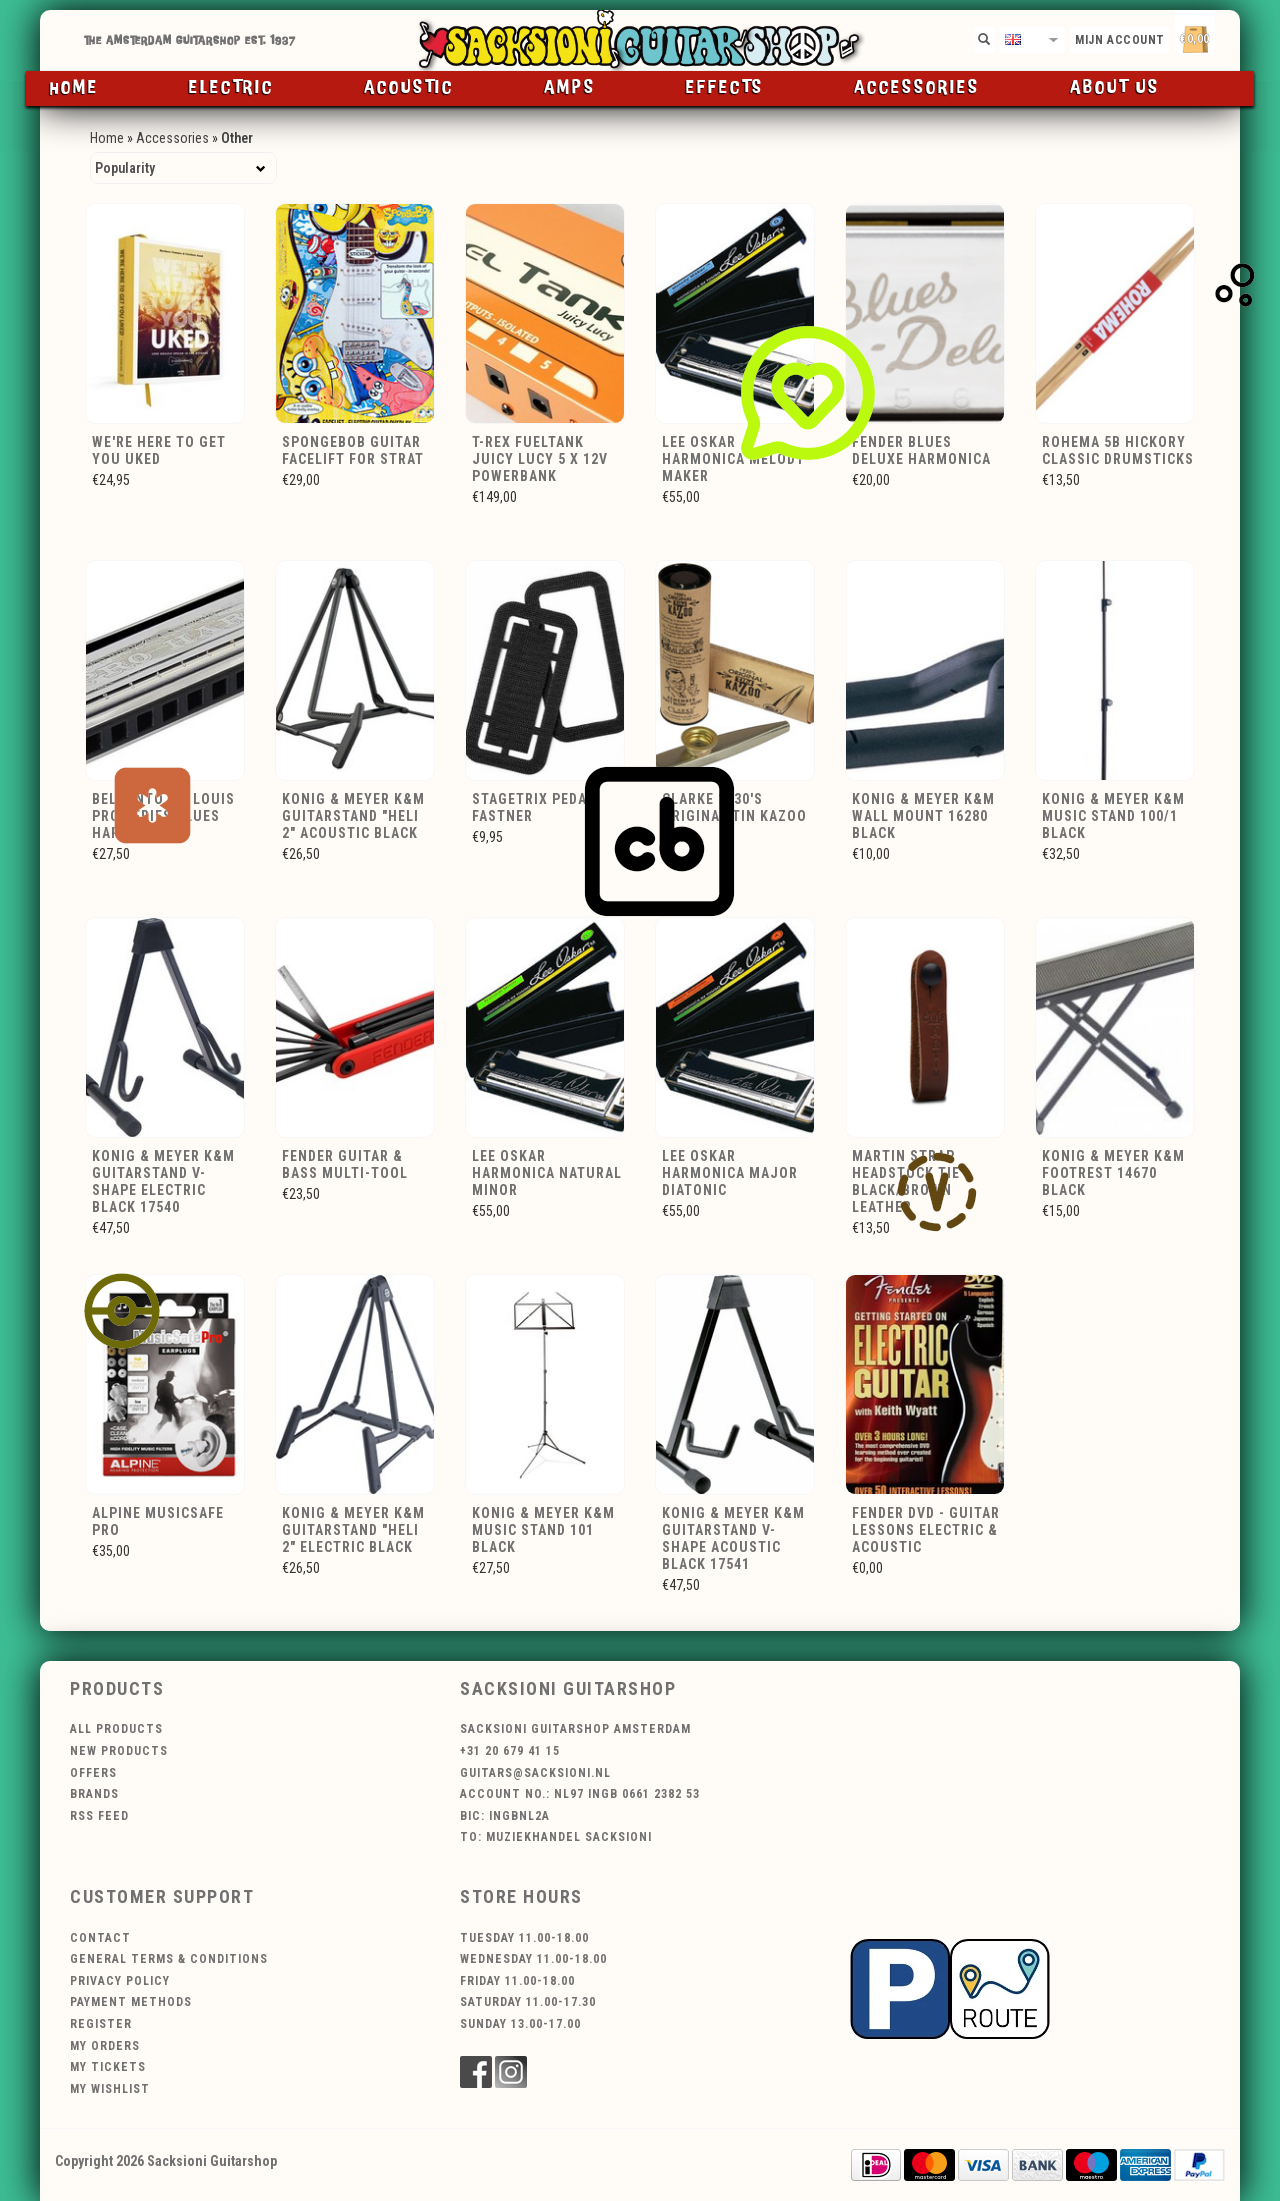  What do you see at coordinates (937, 1192) in the screenshot?
I see `indicates a pending or in-progress verification status` at bounding box center [937, 1192].